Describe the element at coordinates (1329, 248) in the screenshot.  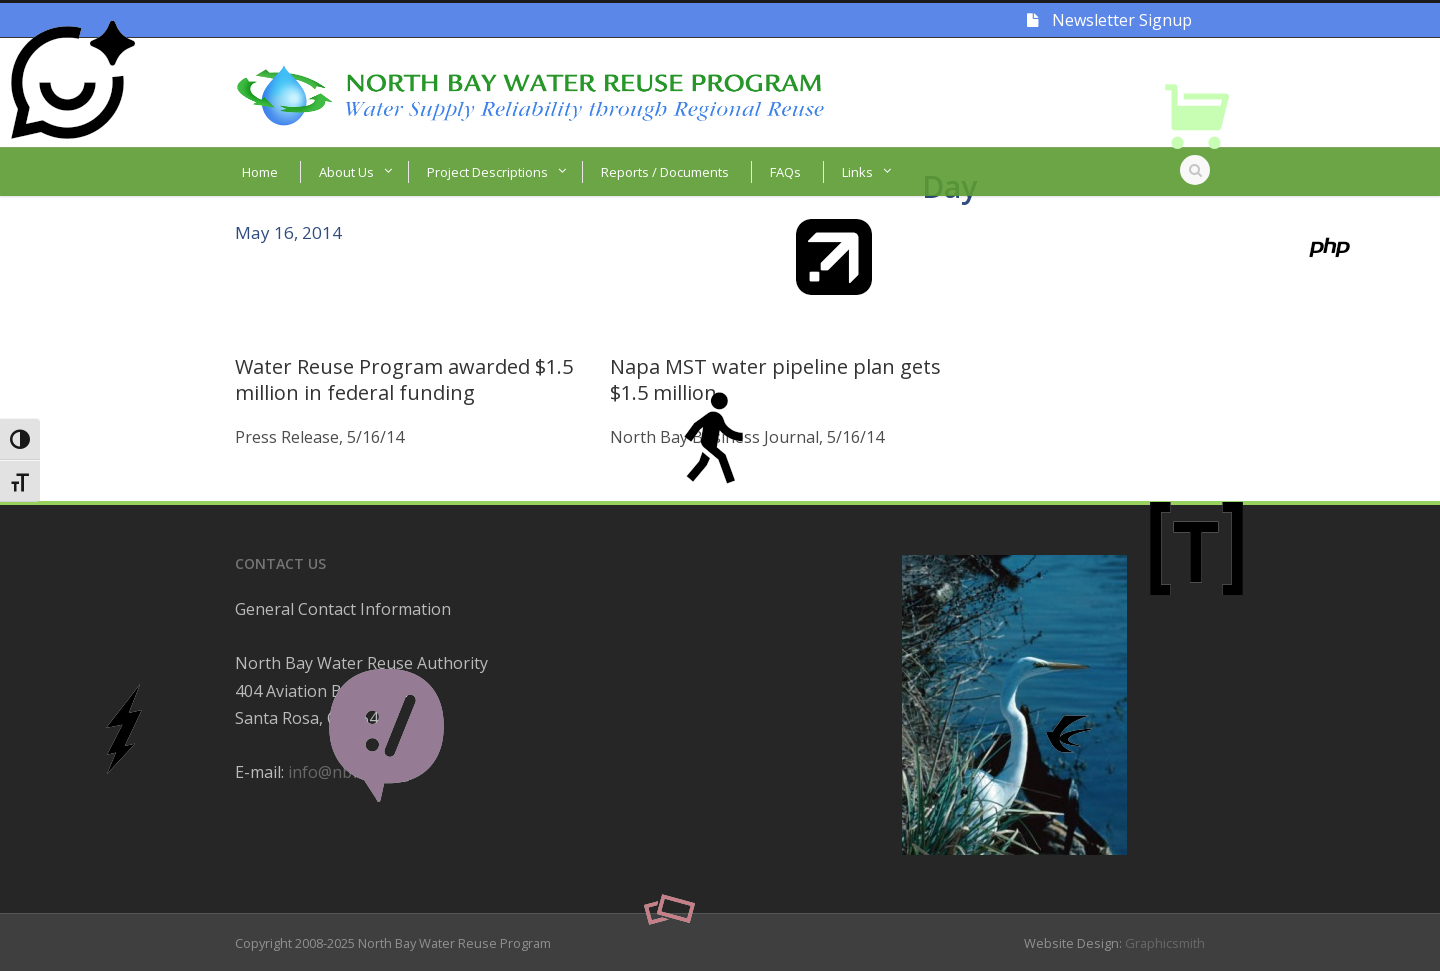
I see `indicates PHP programming language or technology` at that location.